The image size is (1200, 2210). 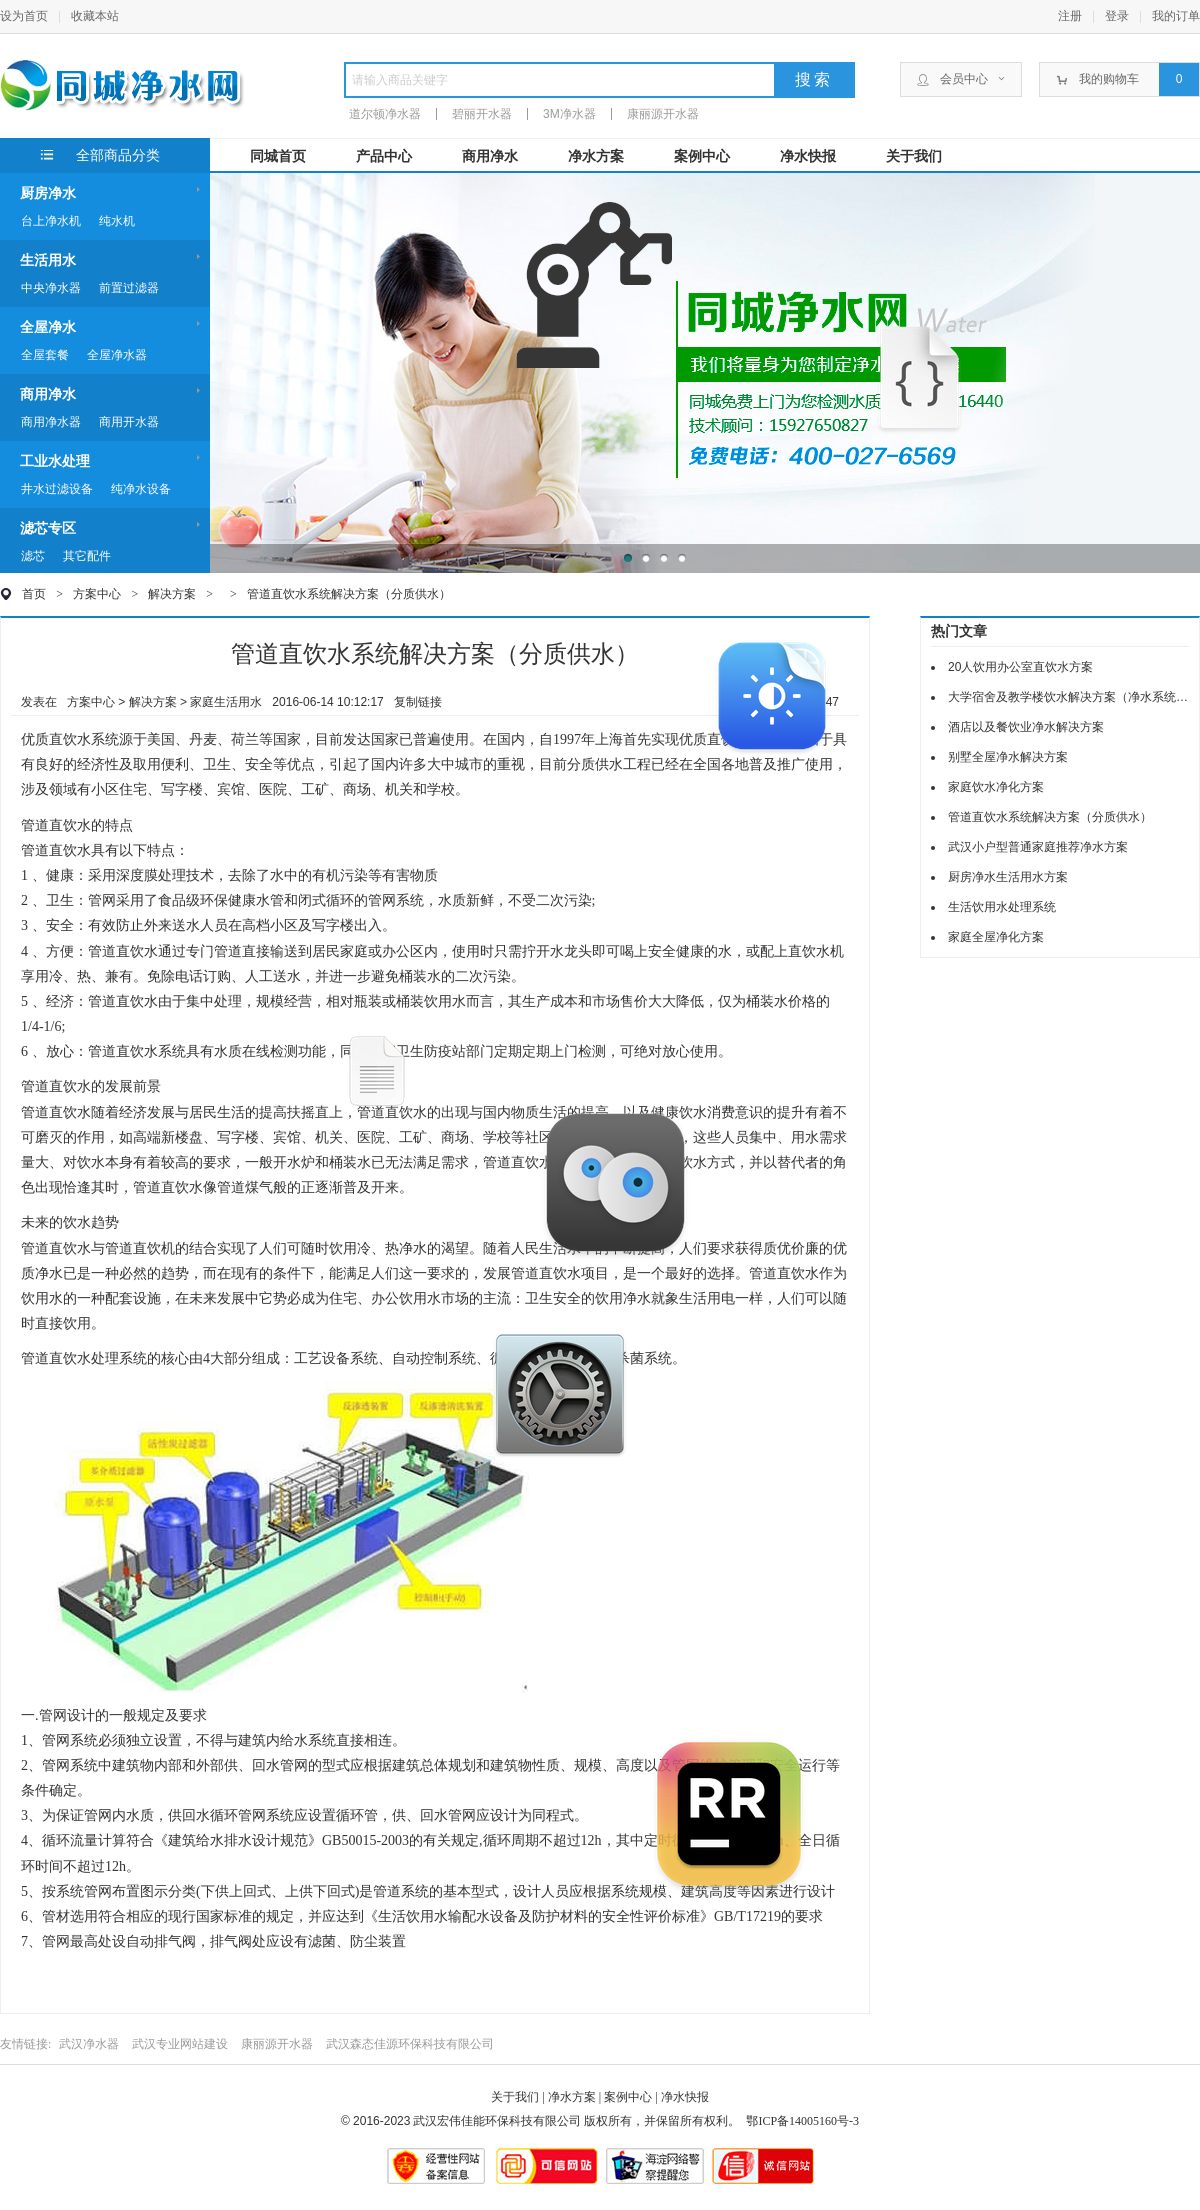 I want to click on access advertising and privacy settings, so click(x=560, y=1394).